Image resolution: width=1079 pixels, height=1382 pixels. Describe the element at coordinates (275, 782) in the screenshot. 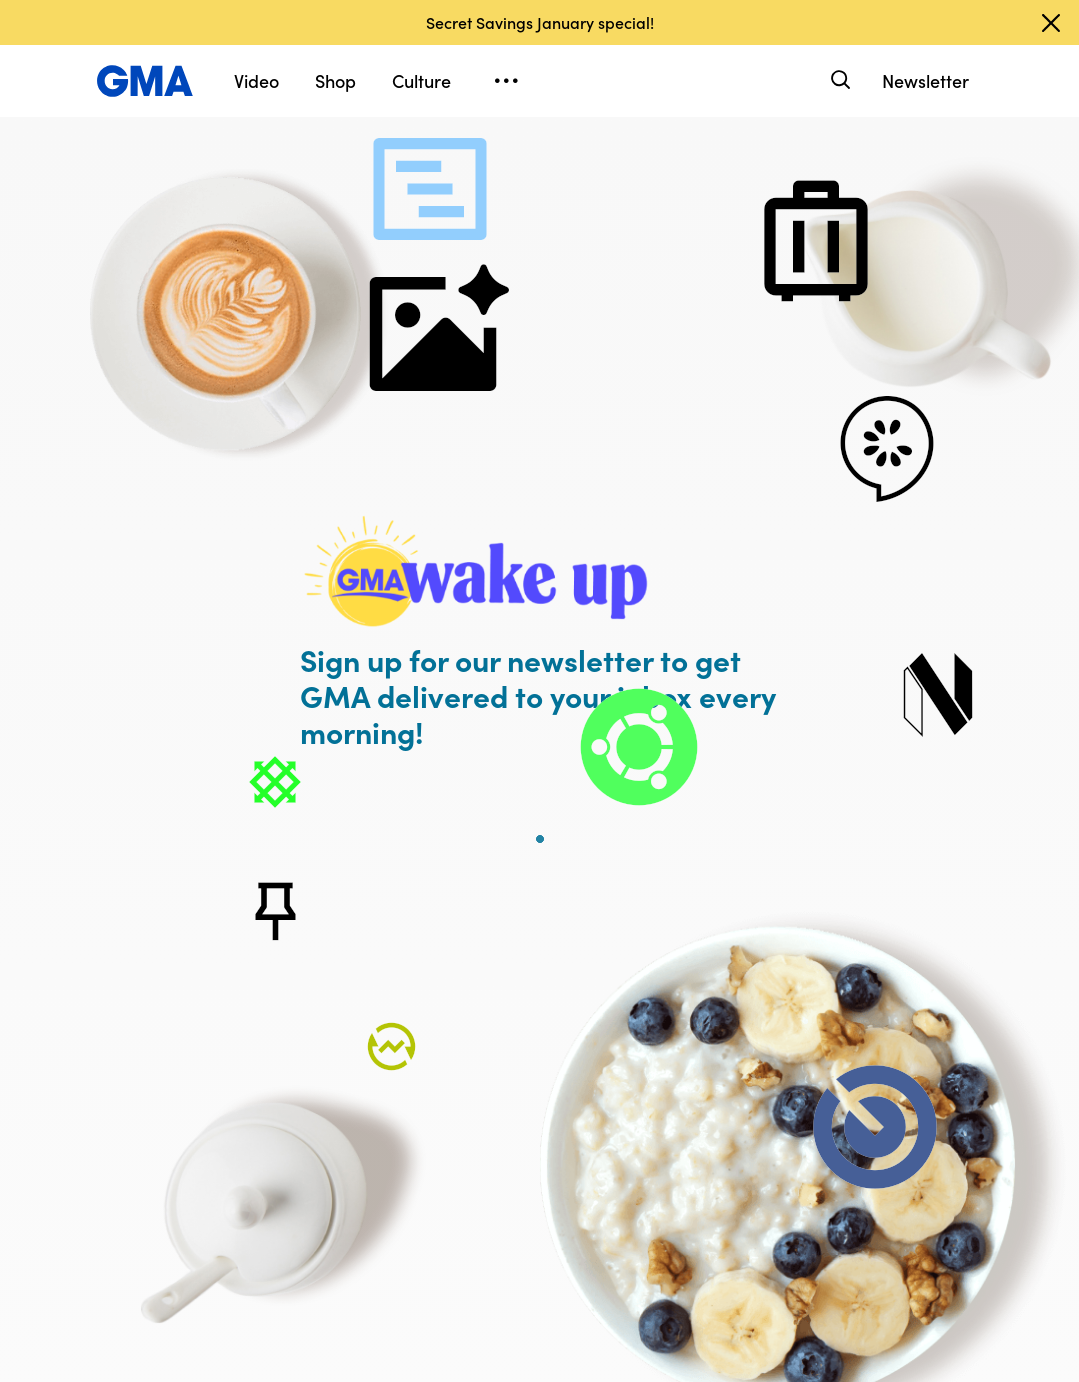

I see `centos linux operating system logo` at that location.